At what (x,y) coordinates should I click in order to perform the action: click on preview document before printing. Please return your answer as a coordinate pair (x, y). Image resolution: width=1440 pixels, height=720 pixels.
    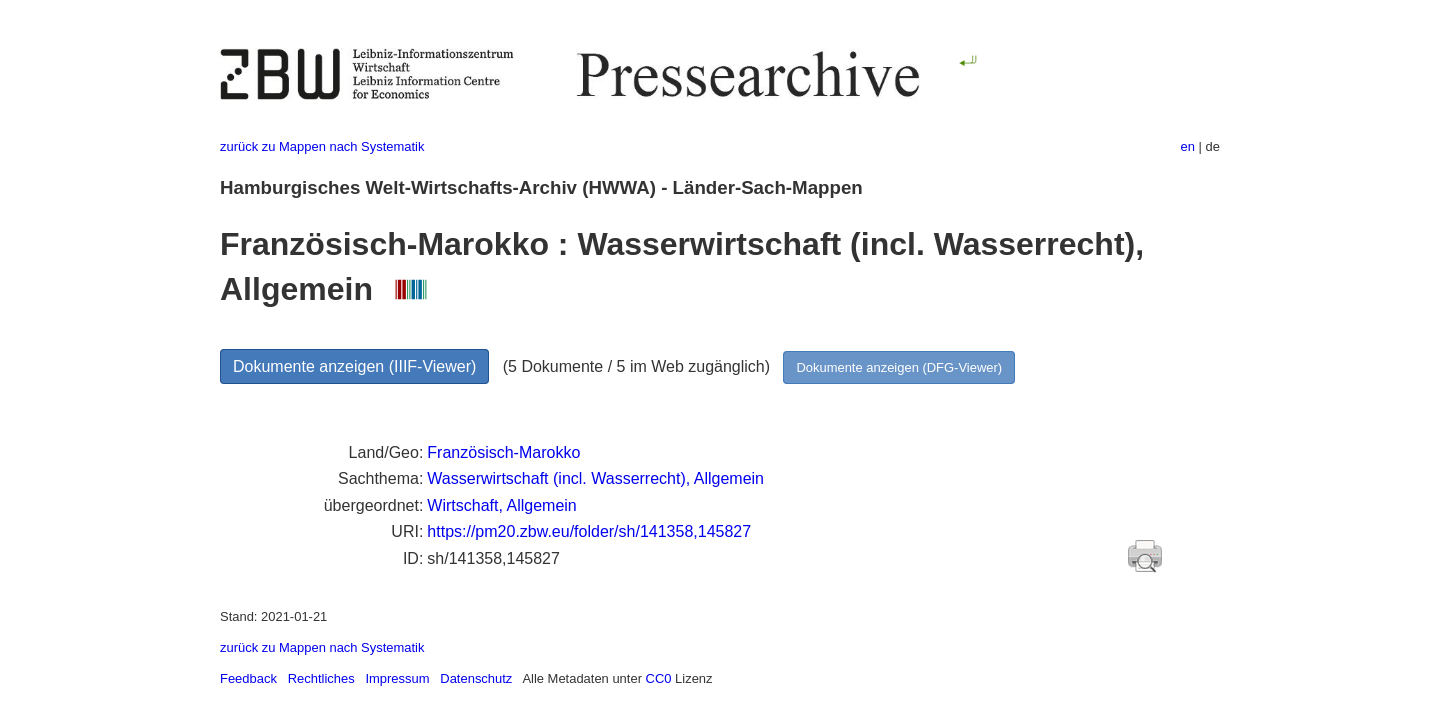
    Looking at the image, I should click on (1145, 556).